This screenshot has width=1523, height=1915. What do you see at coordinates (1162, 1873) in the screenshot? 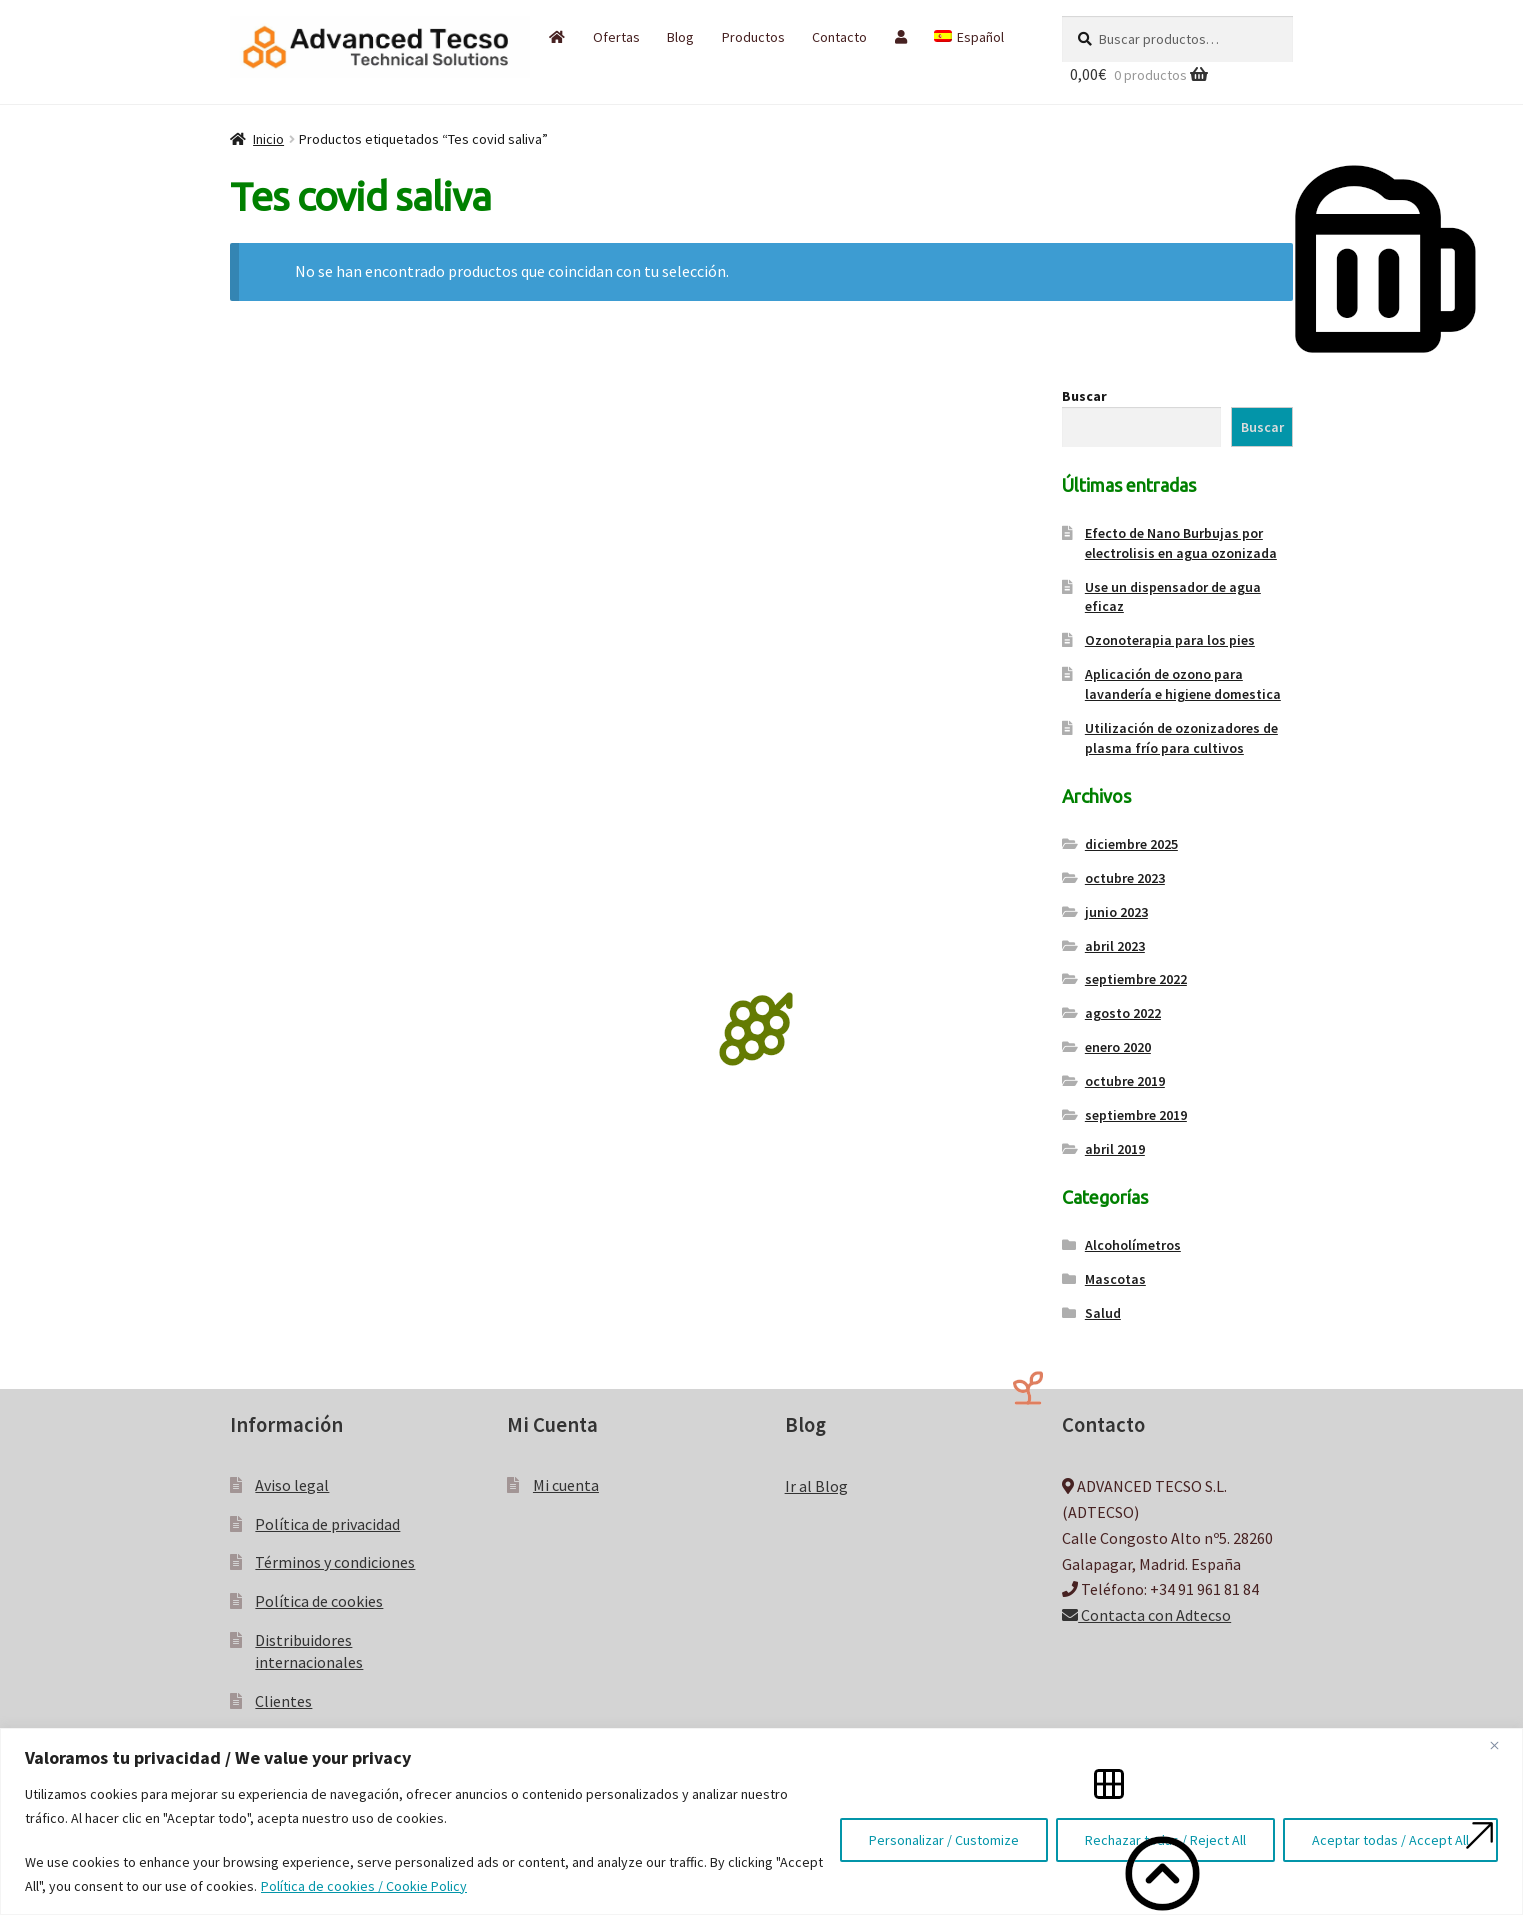
I see `scroll to top of page` at bounding box center [1162, 1873].